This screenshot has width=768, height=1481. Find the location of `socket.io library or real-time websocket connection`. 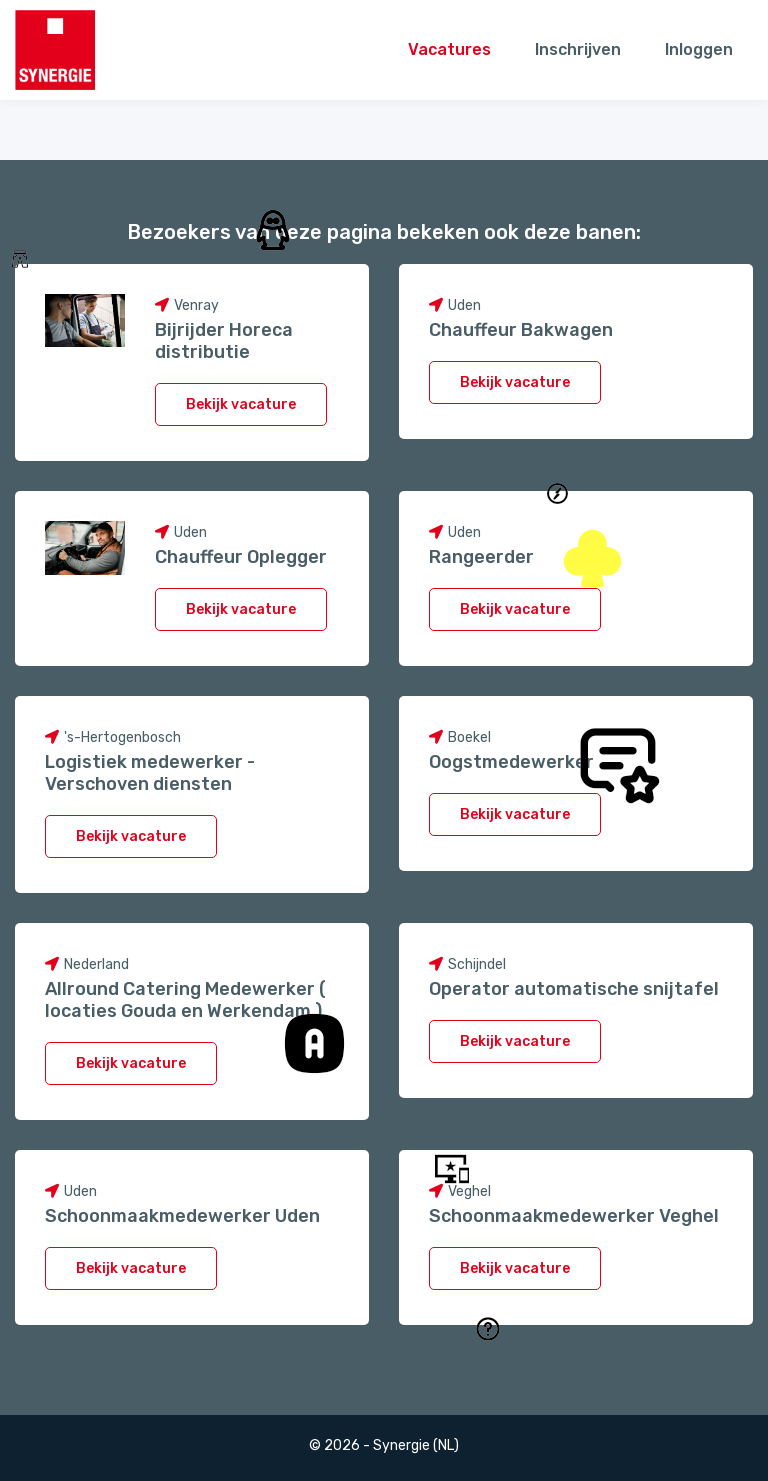

socket.io library or real-time websocket connection is located at coordinates (557, 493).